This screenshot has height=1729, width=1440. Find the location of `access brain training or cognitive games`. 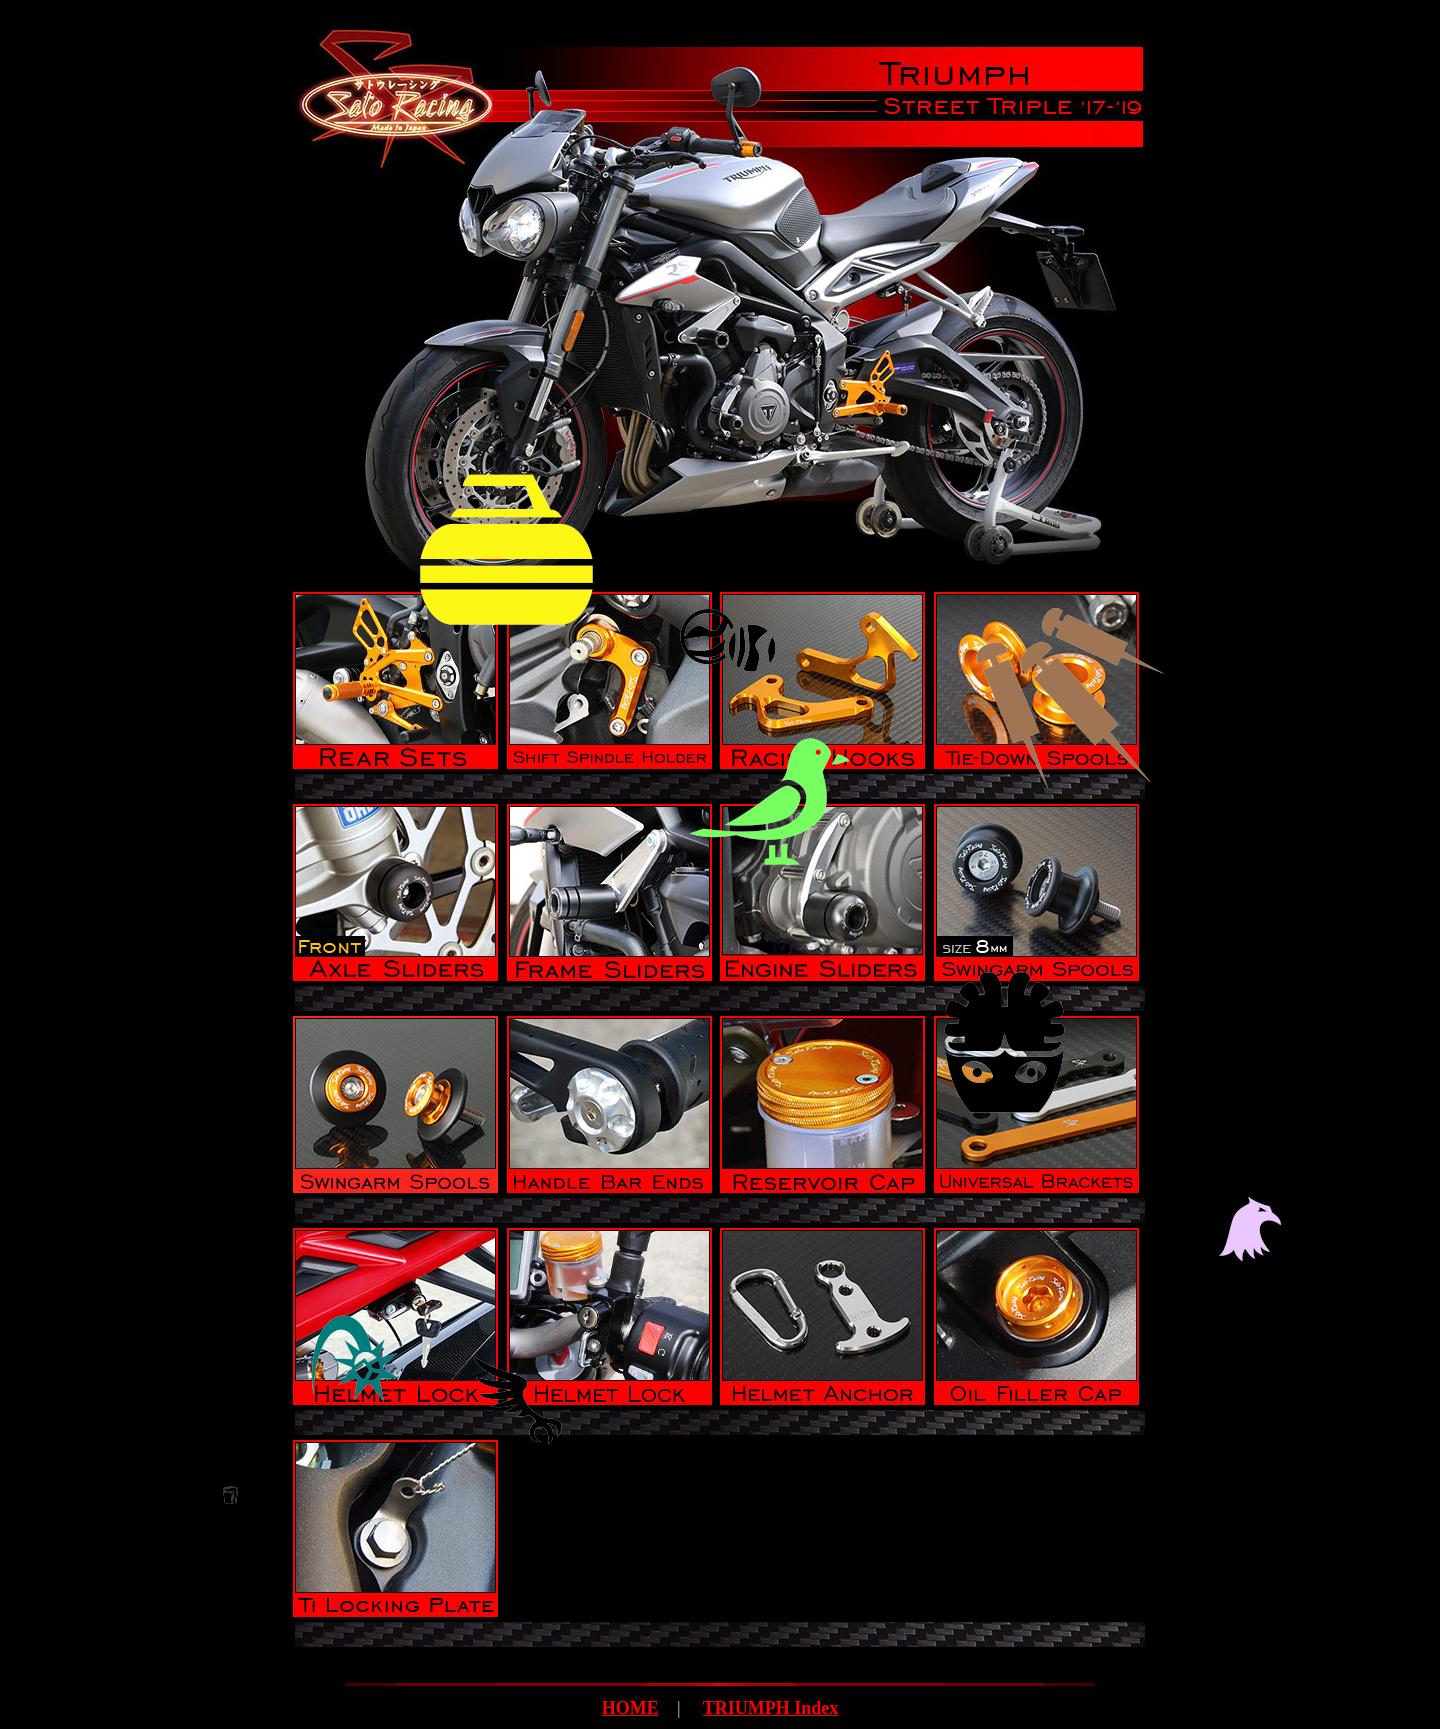

access brain training or cognitive games is located at coordinates (1001, 1042).